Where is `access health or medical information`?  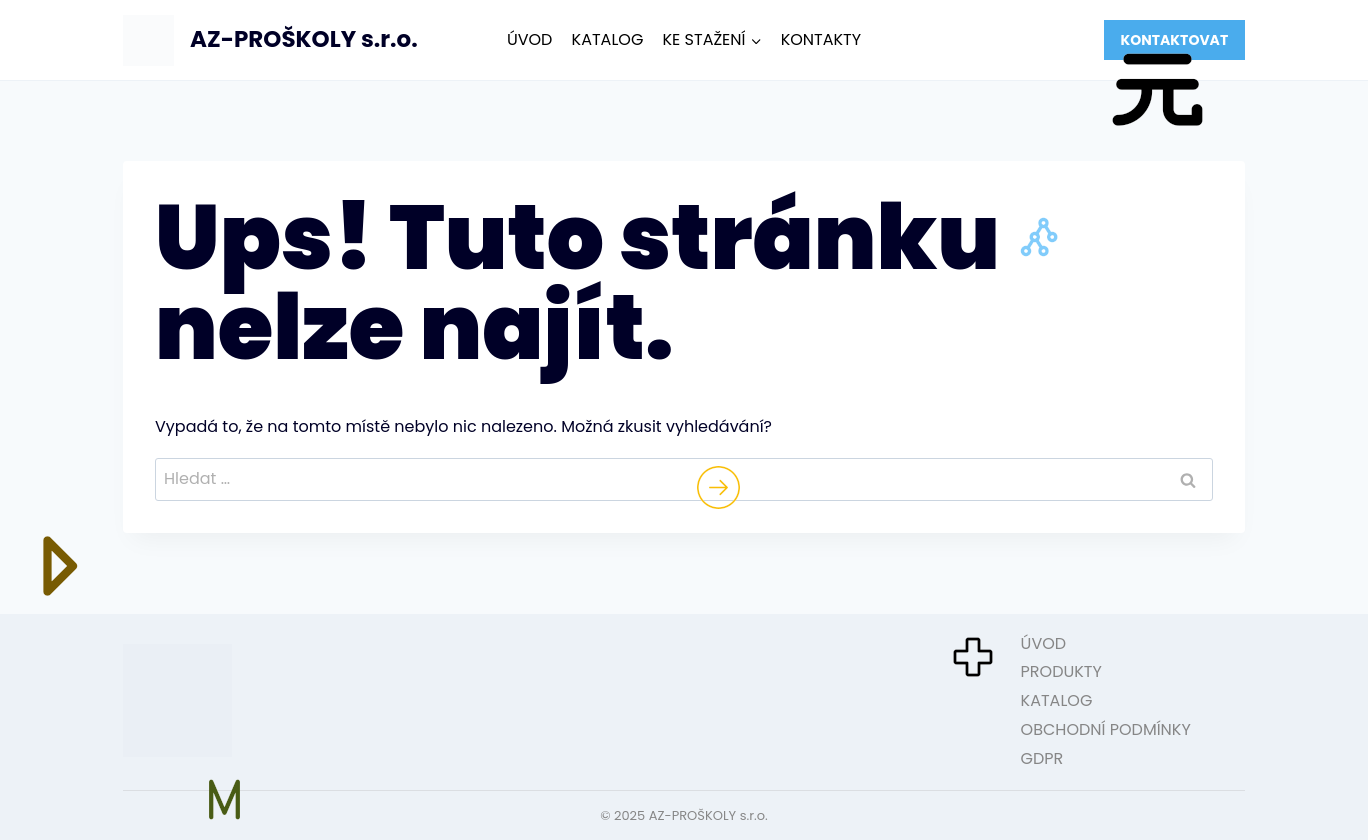
access health or medical information is located at coordinates (973, 657).